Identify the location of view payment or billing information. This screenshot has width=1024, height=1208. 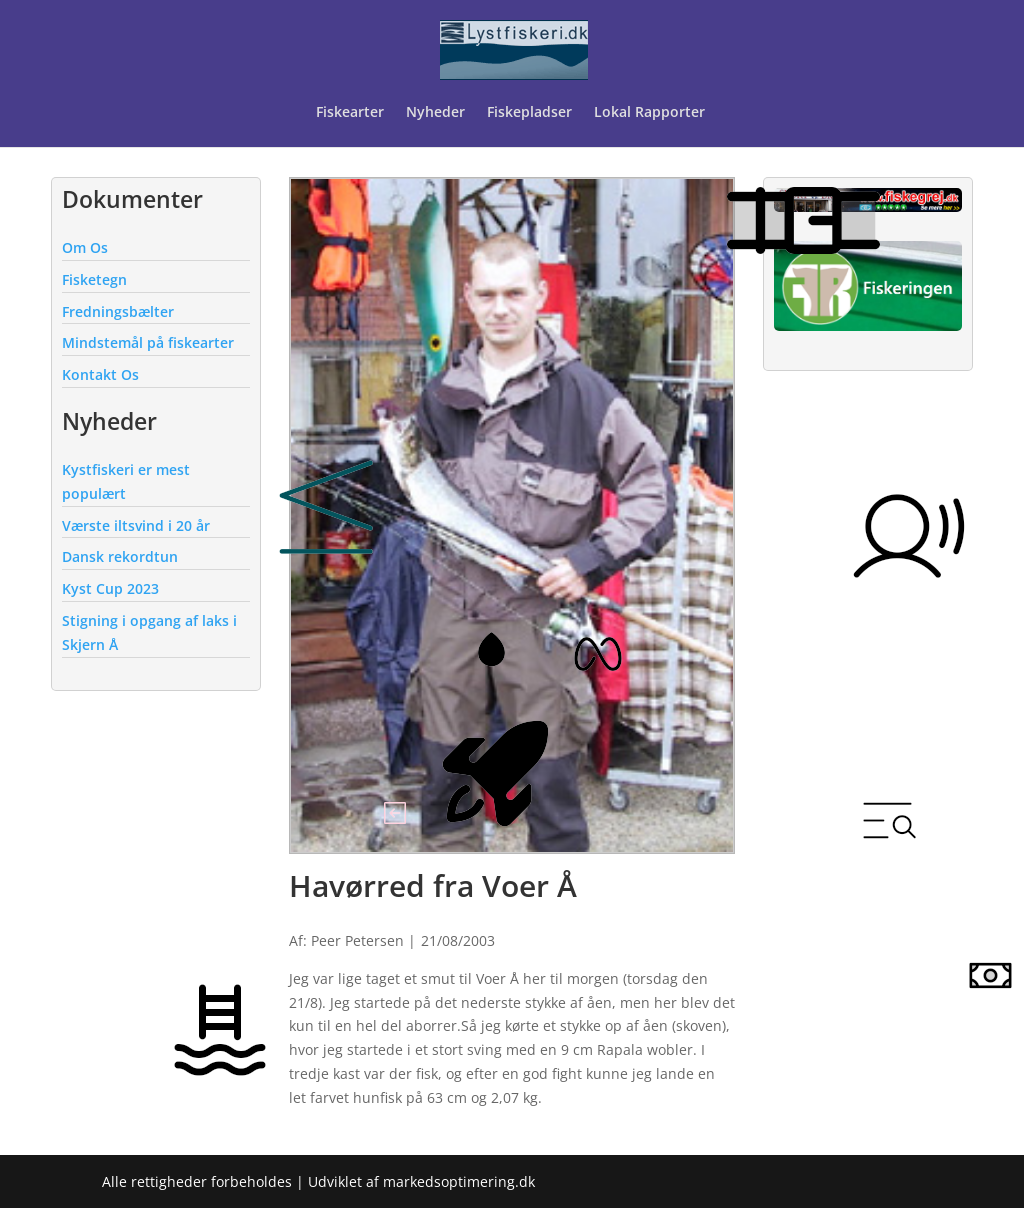
(990, 975).